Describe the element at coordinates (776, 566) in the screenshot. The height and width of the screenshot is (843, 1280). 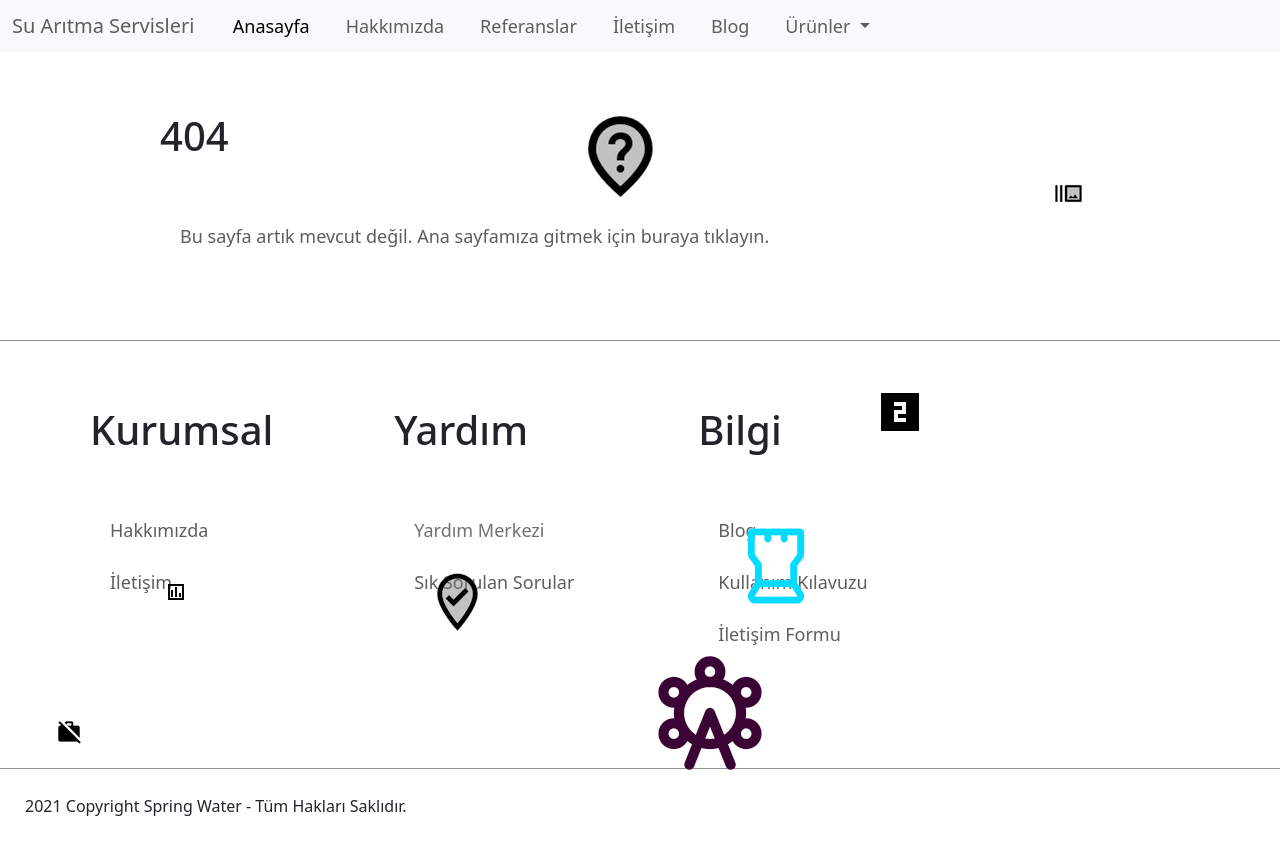
I see `chess game or strategy-related feature` at that location.